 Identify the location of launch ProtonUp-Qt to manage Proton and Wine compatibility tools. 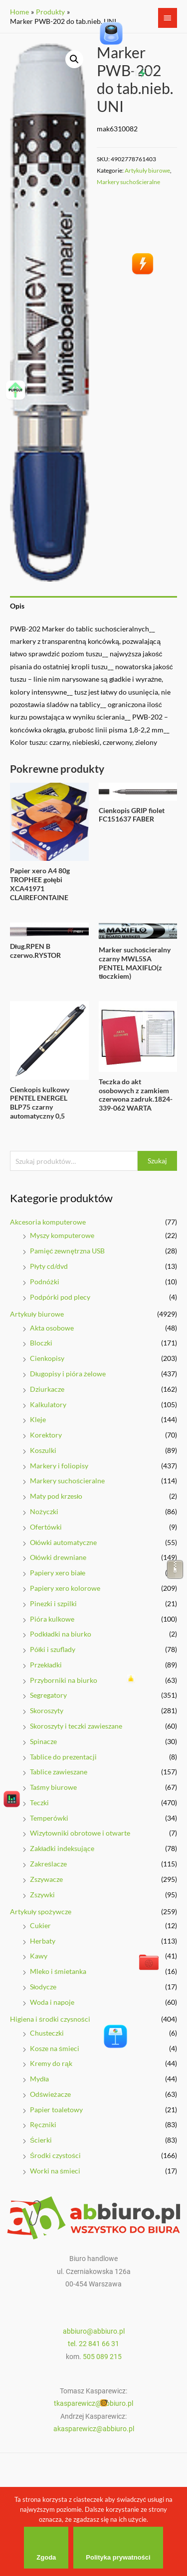
(15, 390).